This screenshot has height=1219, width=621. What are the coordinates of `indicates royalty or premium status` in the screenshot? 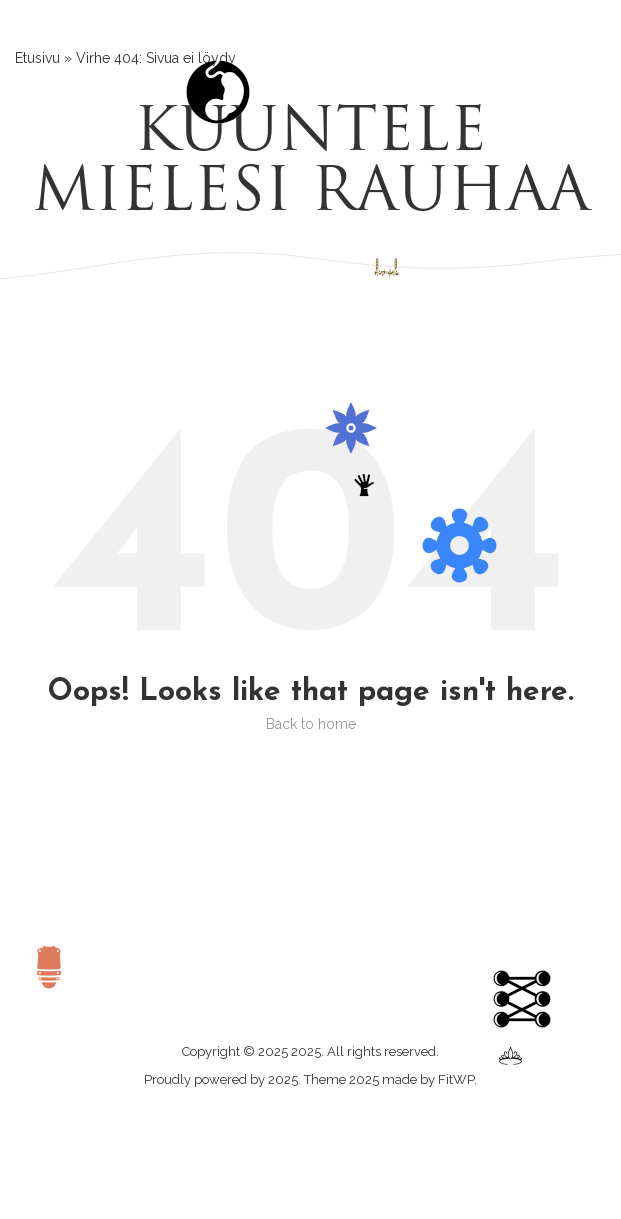 It's located at (510, 1057).